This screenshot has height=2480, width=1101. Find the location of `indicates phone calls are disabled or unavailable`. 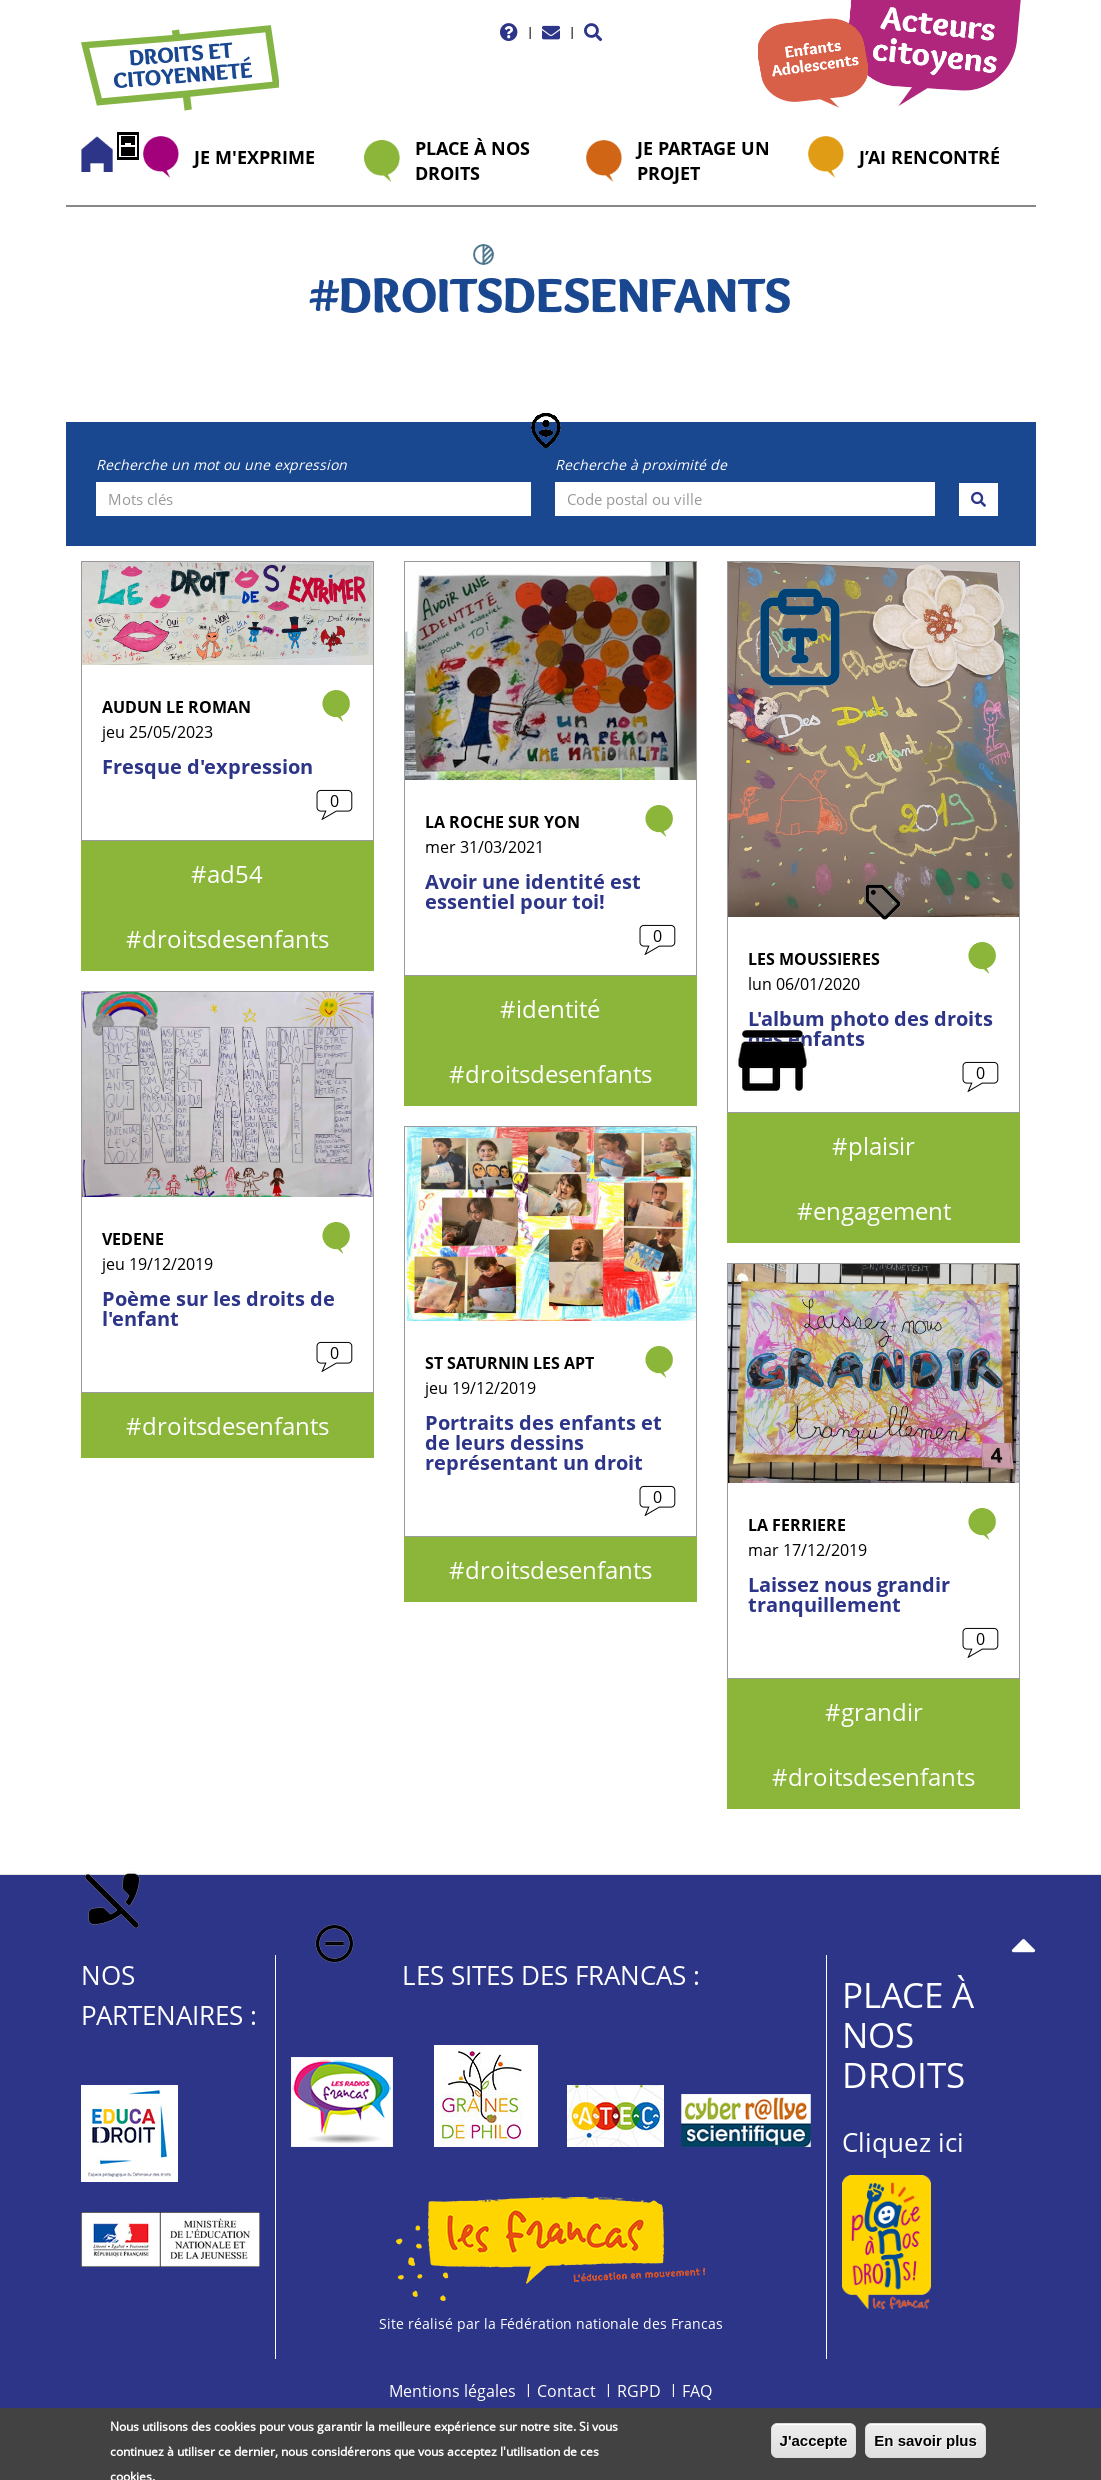

indicates phone calls are disabled or unavailable is located at coordinates (114, 1899).